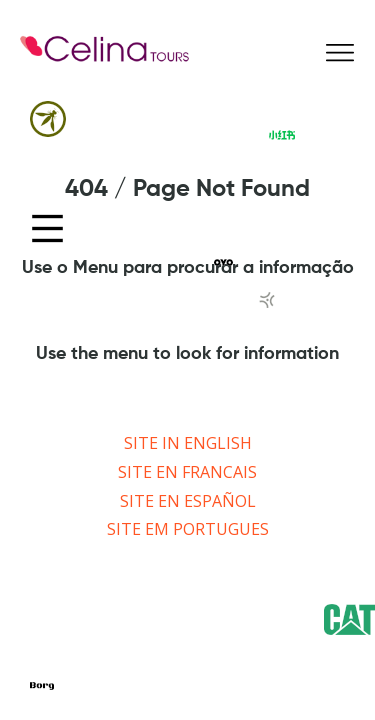 Image resolution: width=375 pixels, height=720 pixels. I want to click on OWASP (Open Web Application Security Project) logo, so click(48, 119).